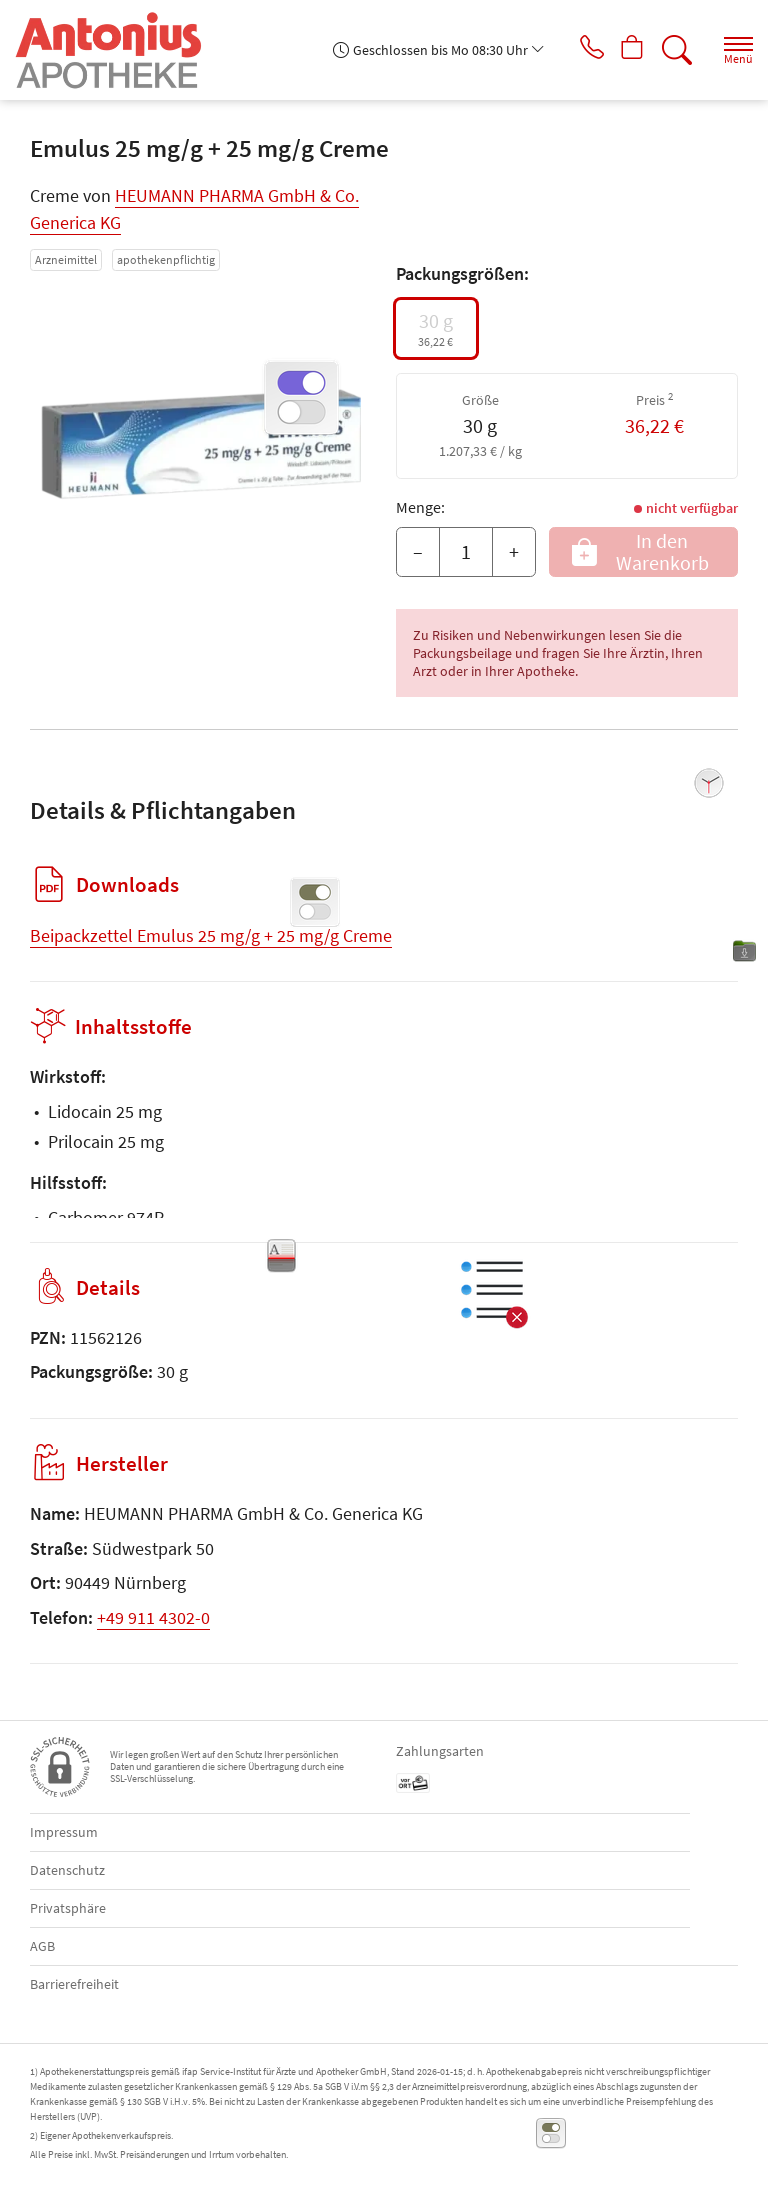 Image resolution: width=768 pixels, height=2198 pixels. What do you see at coordinates (281, 1255) in the screenshot?
I see `open document scanner app` at bounding box center [281, 1255].